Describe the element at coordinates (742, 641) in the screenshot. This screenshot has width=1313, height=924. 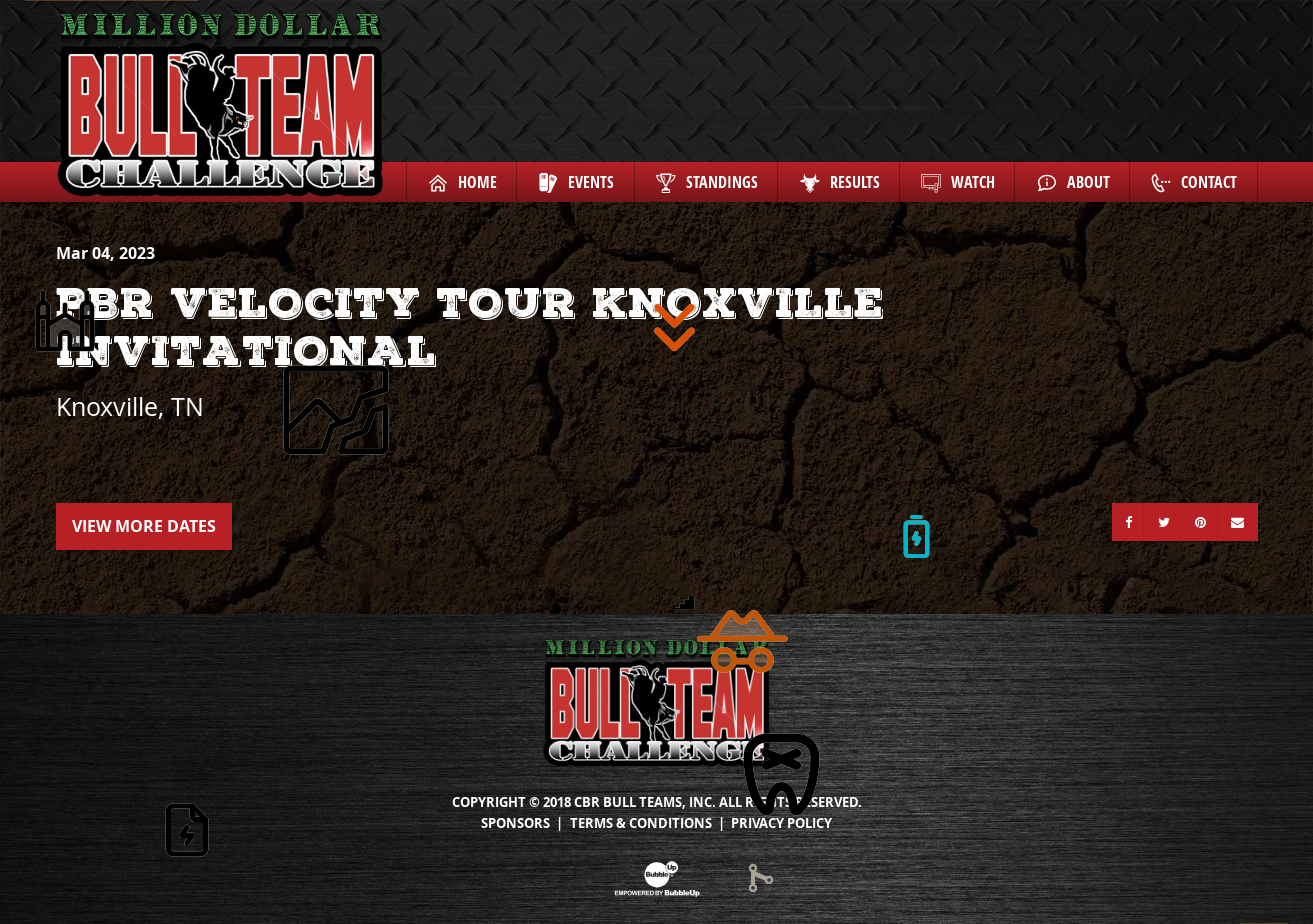
I see `enable incognito or private browsing mode` at that location.